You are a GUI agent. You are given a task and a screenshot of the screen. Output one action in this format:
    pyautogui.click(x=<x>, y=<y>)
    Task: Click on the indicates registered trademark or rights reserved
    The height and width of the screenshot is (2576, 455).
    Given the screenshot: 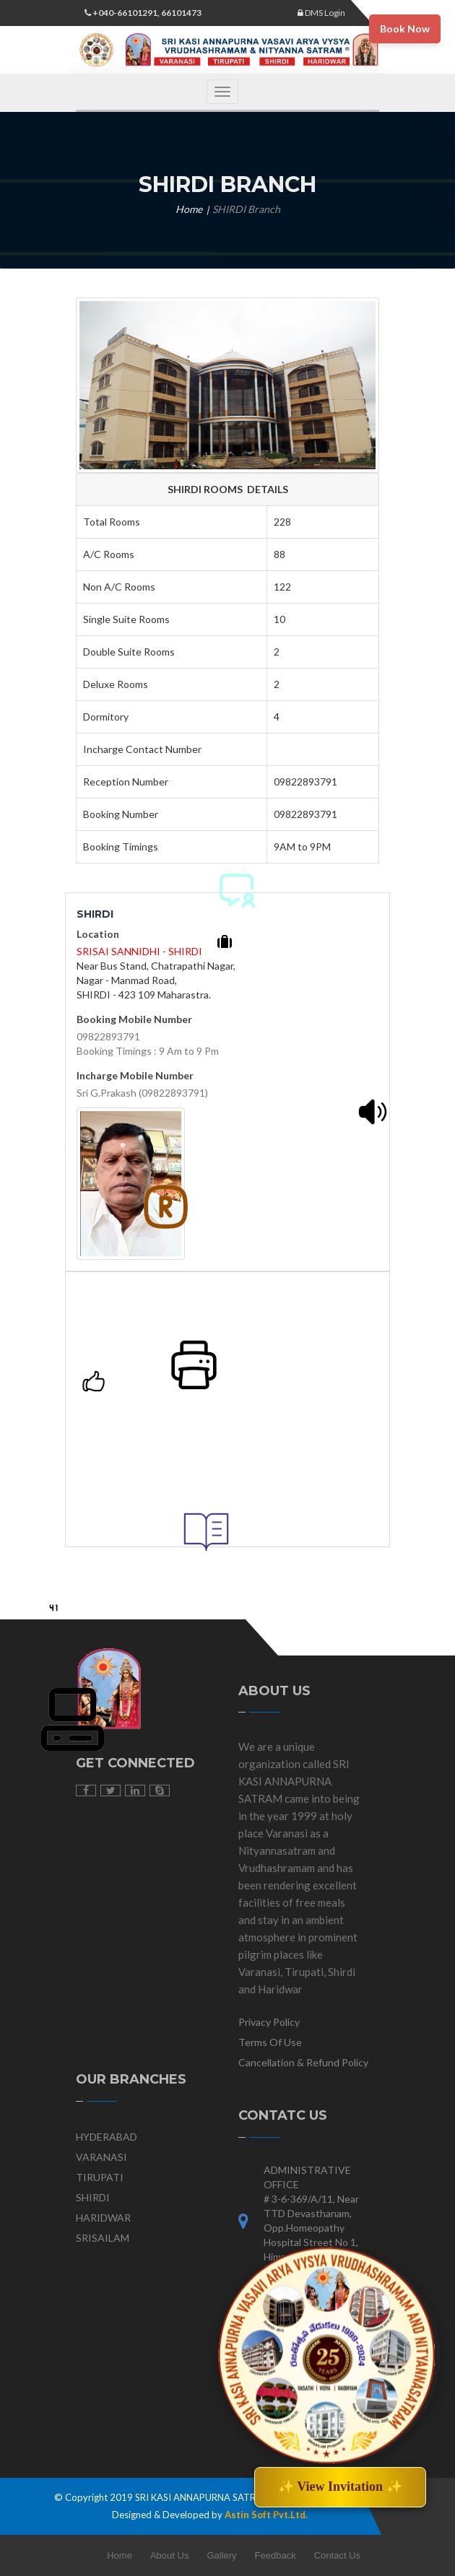 What is the action you would take?
    pyautogui.click(x=165, y=1206)
    